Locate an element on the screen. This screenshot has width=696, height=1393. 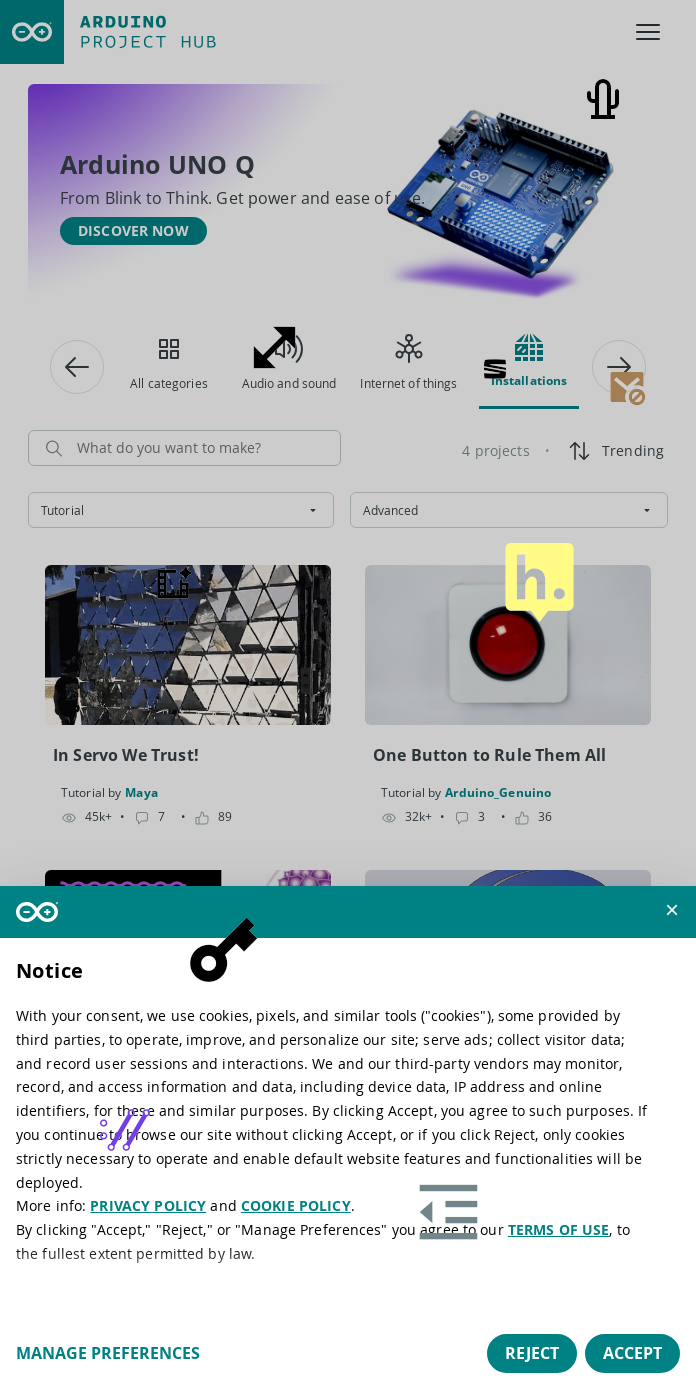
access password or security settings is located at coordinates (223, 948).